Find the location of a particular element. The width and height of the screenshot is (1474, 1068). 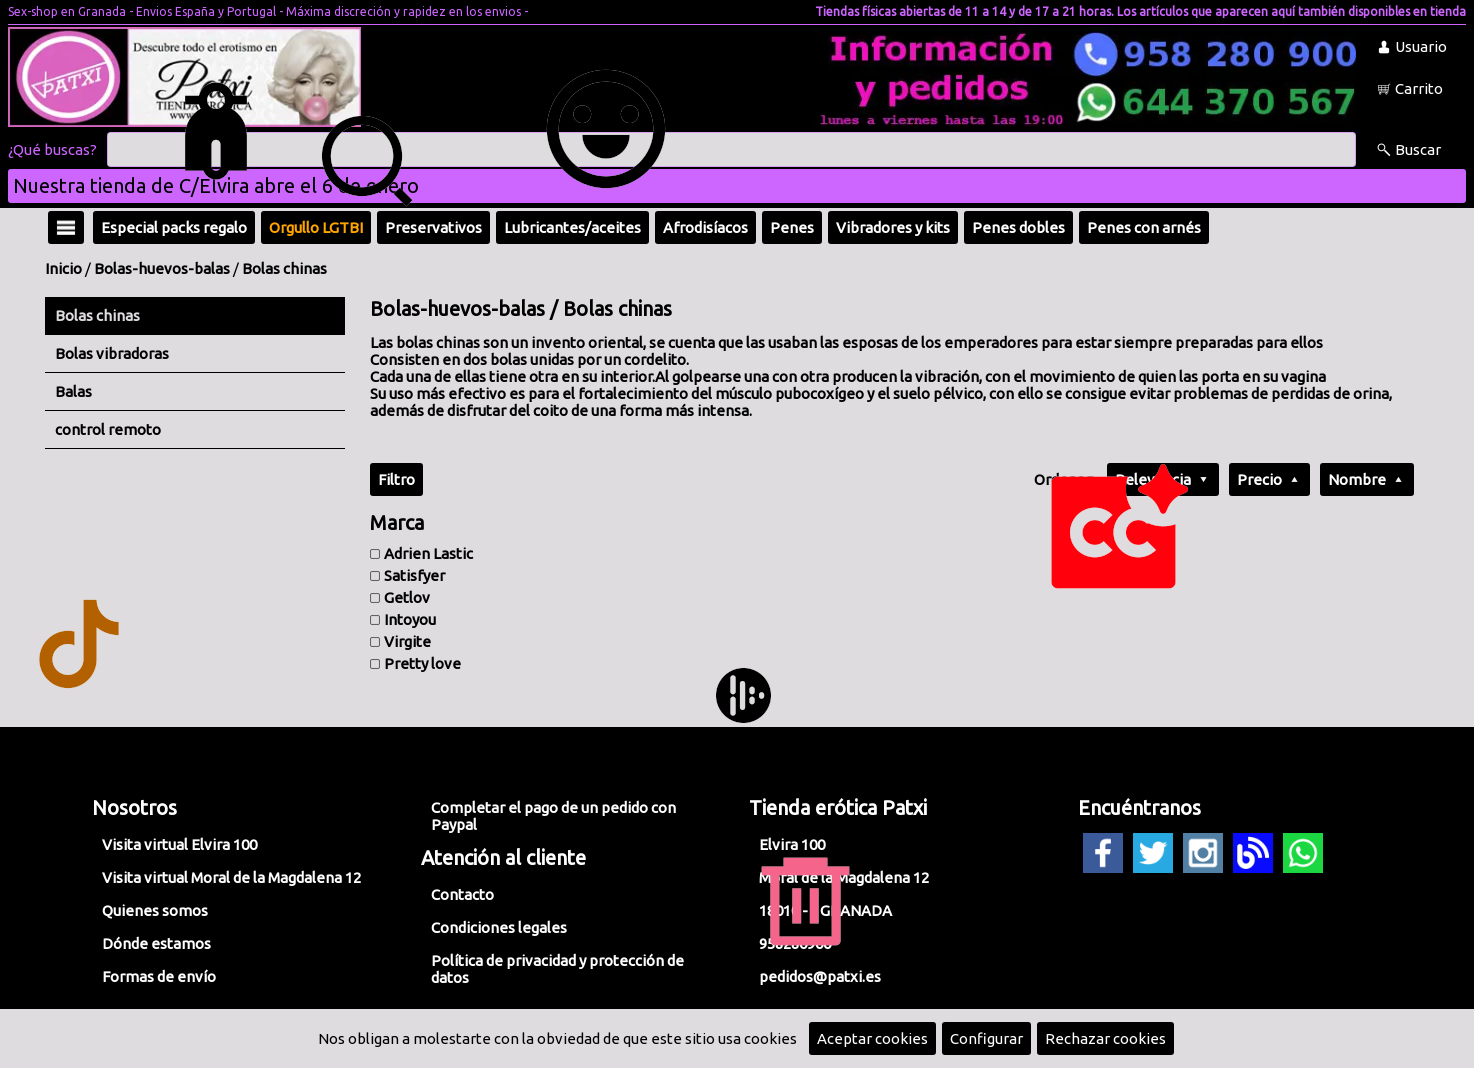

open the TikTok app is located at coordinates (79, 644).